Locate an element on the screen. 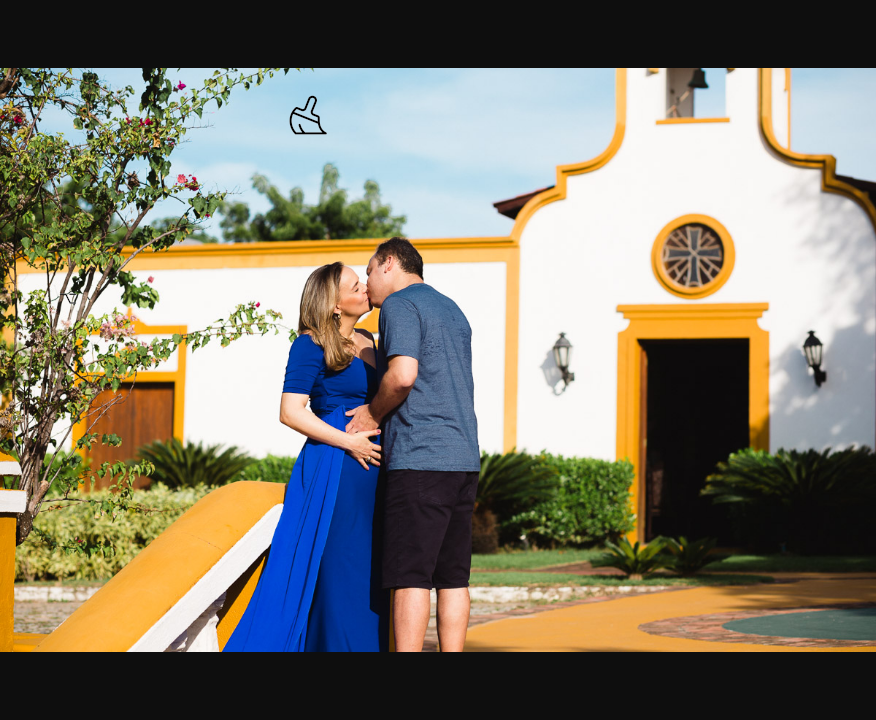  clear or clean up data is located at coordinates (307, 116).